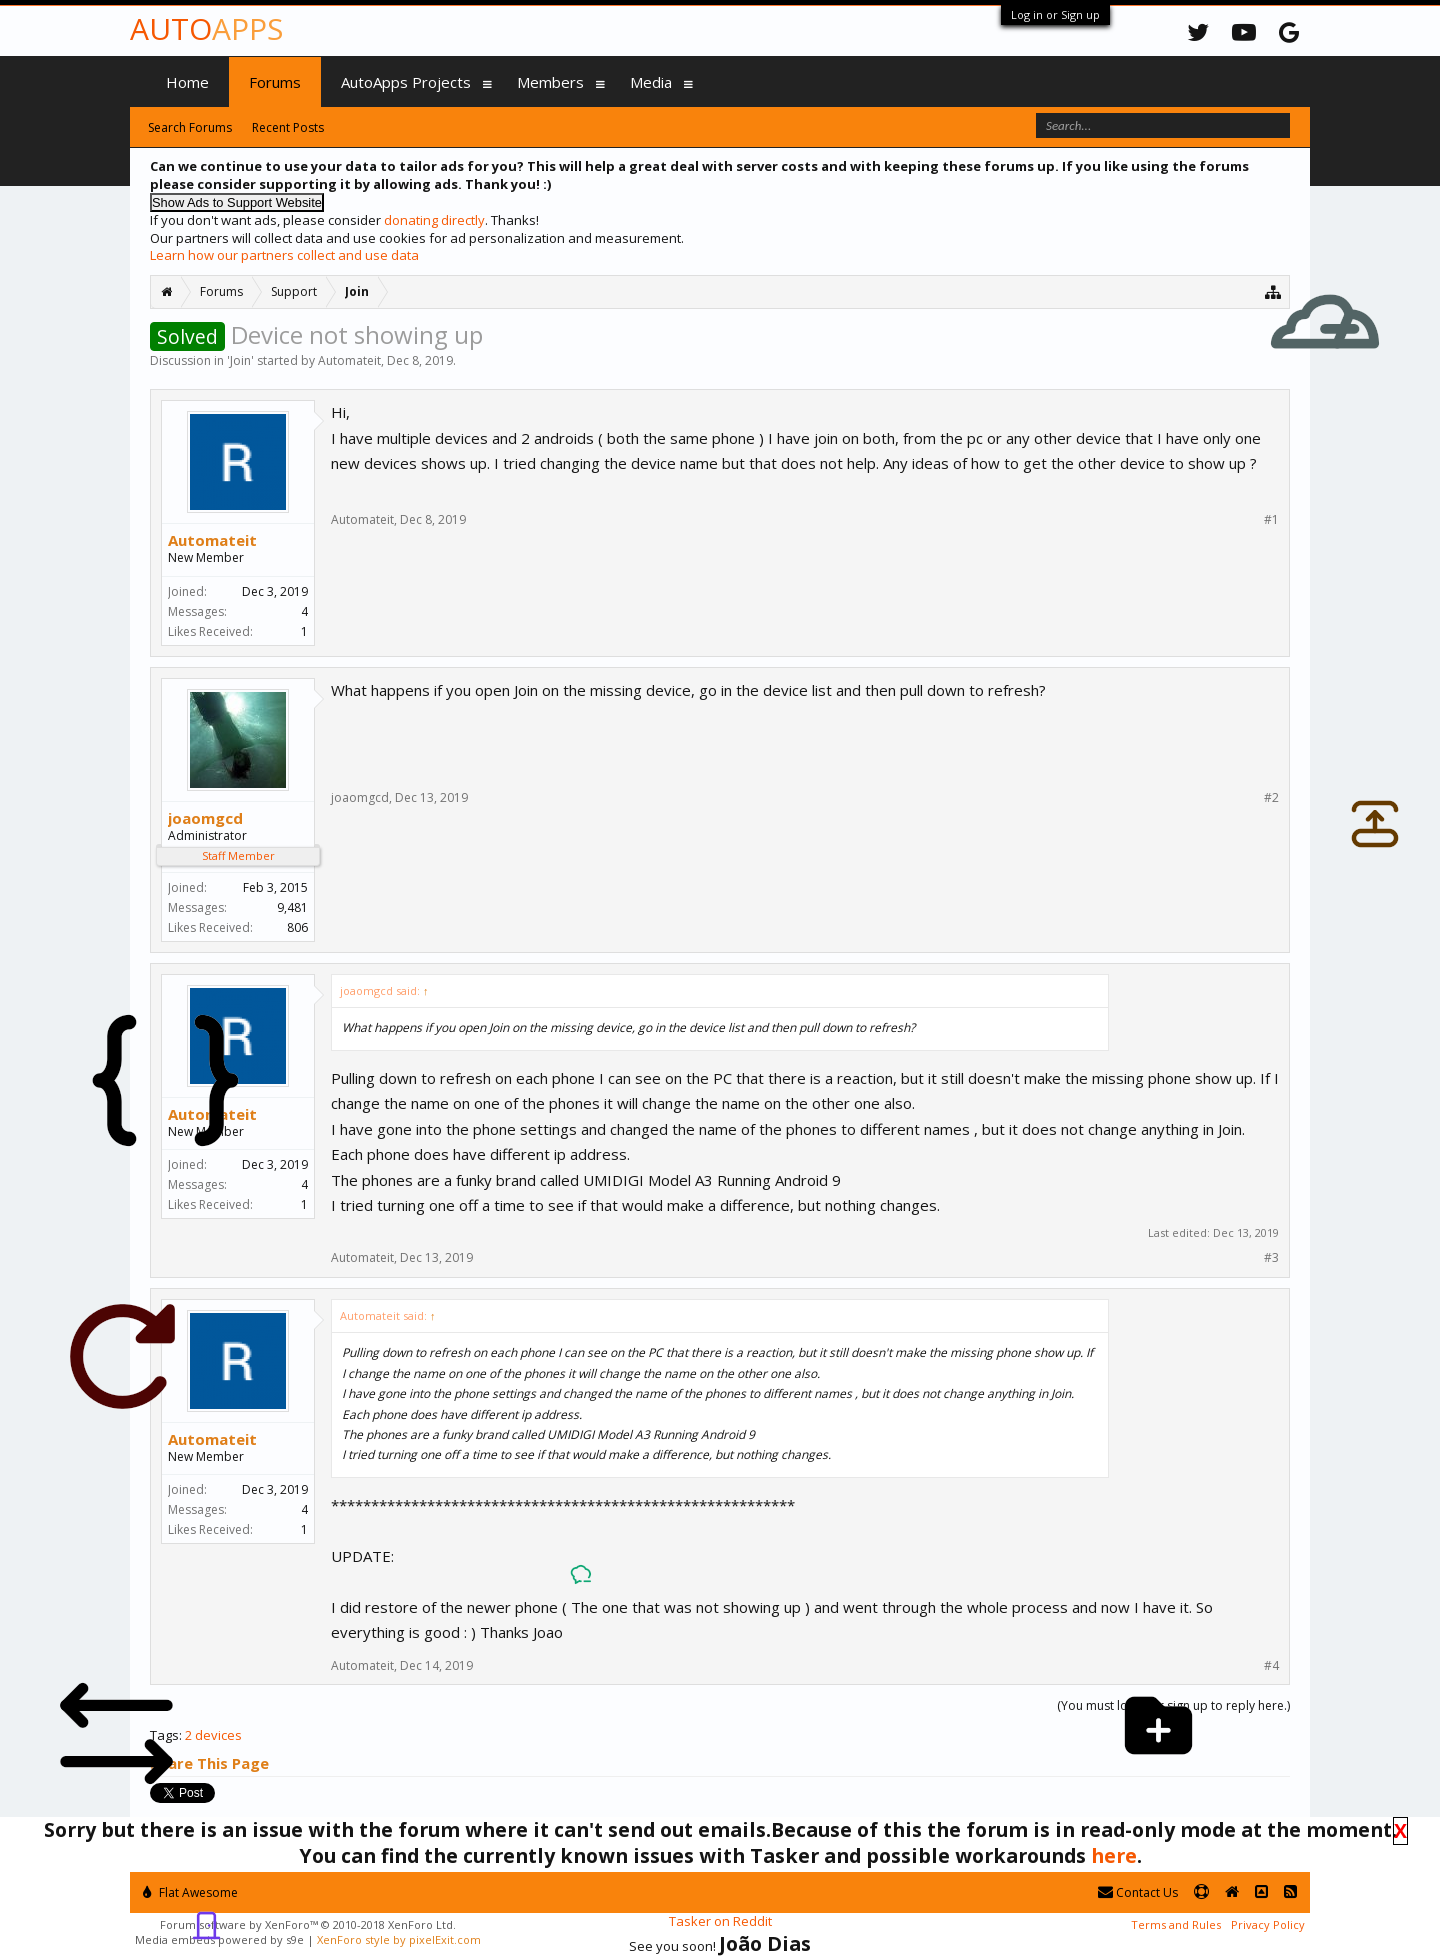 The image size is (1440, 1957). What do you see at coordinates (1158, 1725) in the screenshot?
I see `create a new folder` at bounding box center [1158, 1725].